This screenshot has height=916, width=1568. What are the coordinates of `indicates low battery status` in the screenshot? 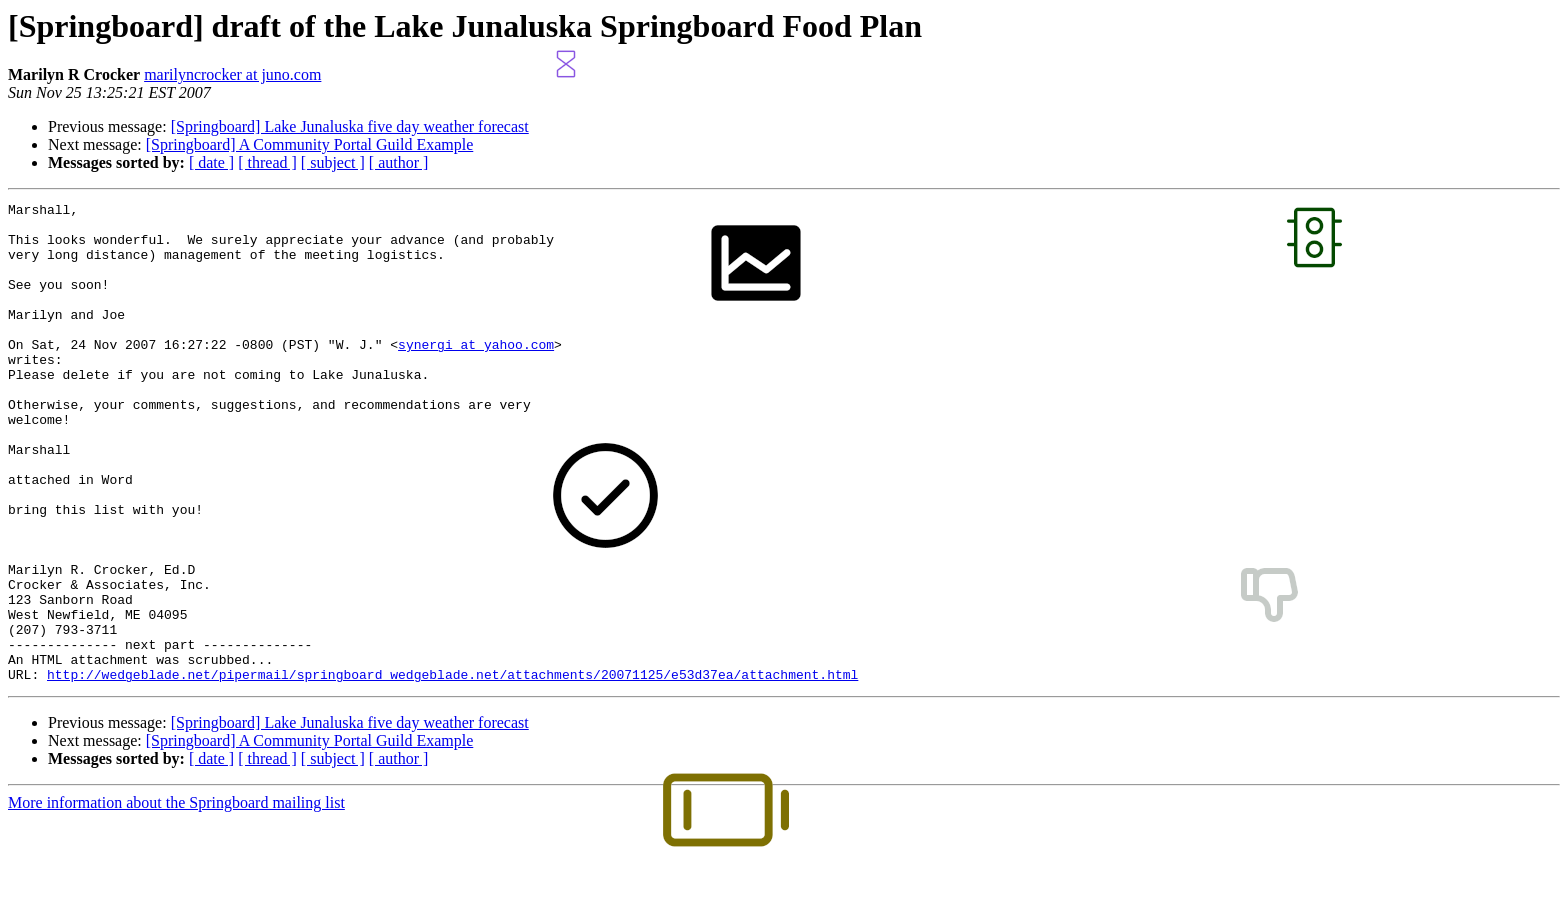 It's located at (724, 810).